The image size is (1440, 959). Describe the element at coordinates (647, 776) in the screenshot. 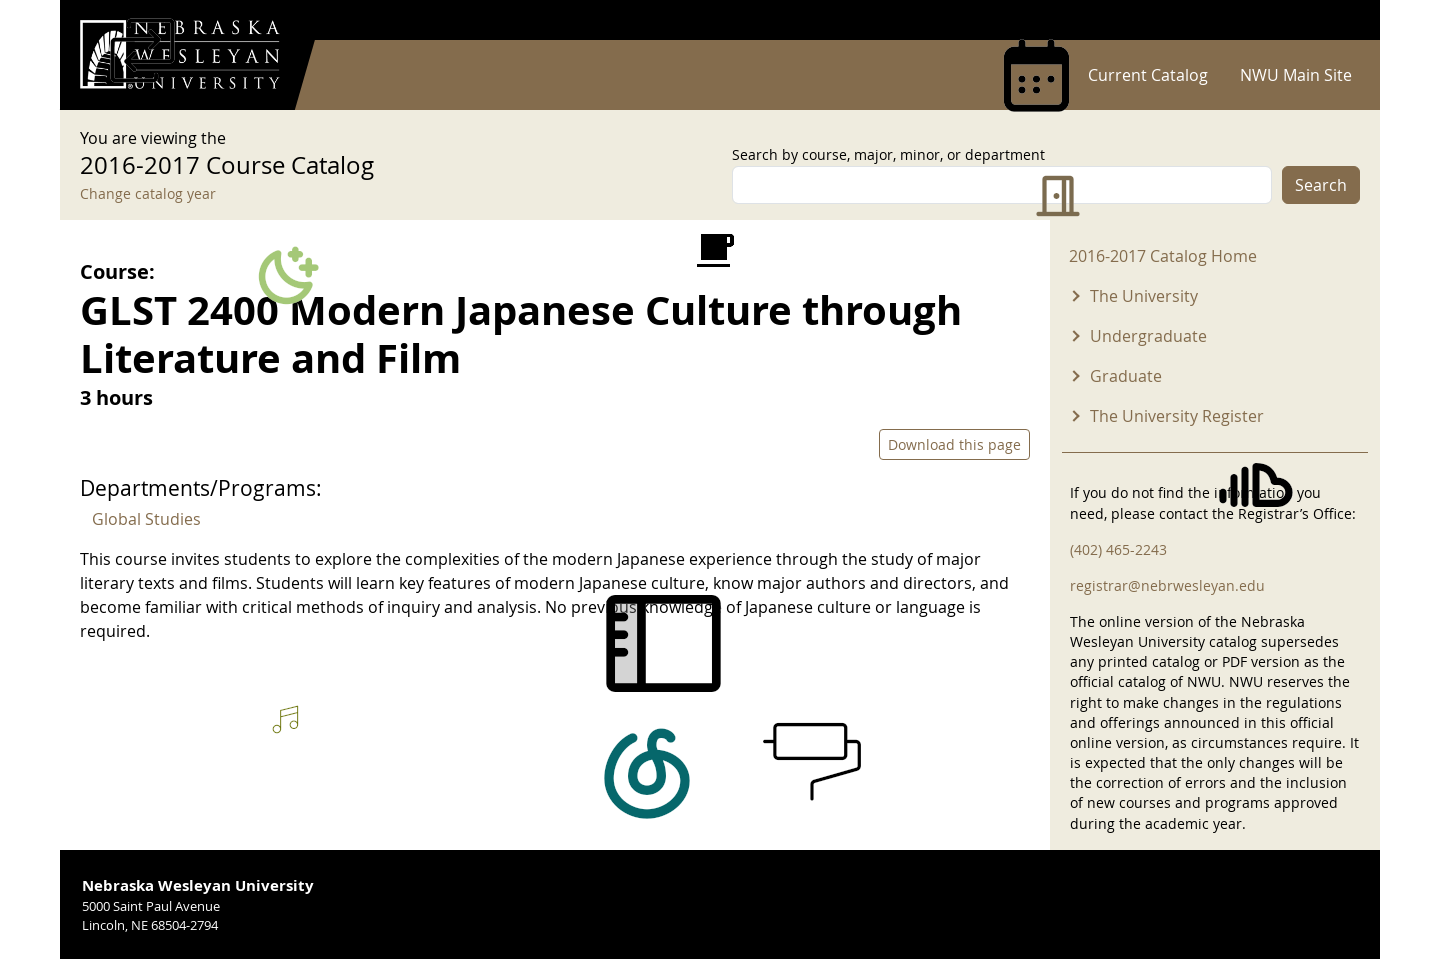

I see `open NetEase Music app` at that location.